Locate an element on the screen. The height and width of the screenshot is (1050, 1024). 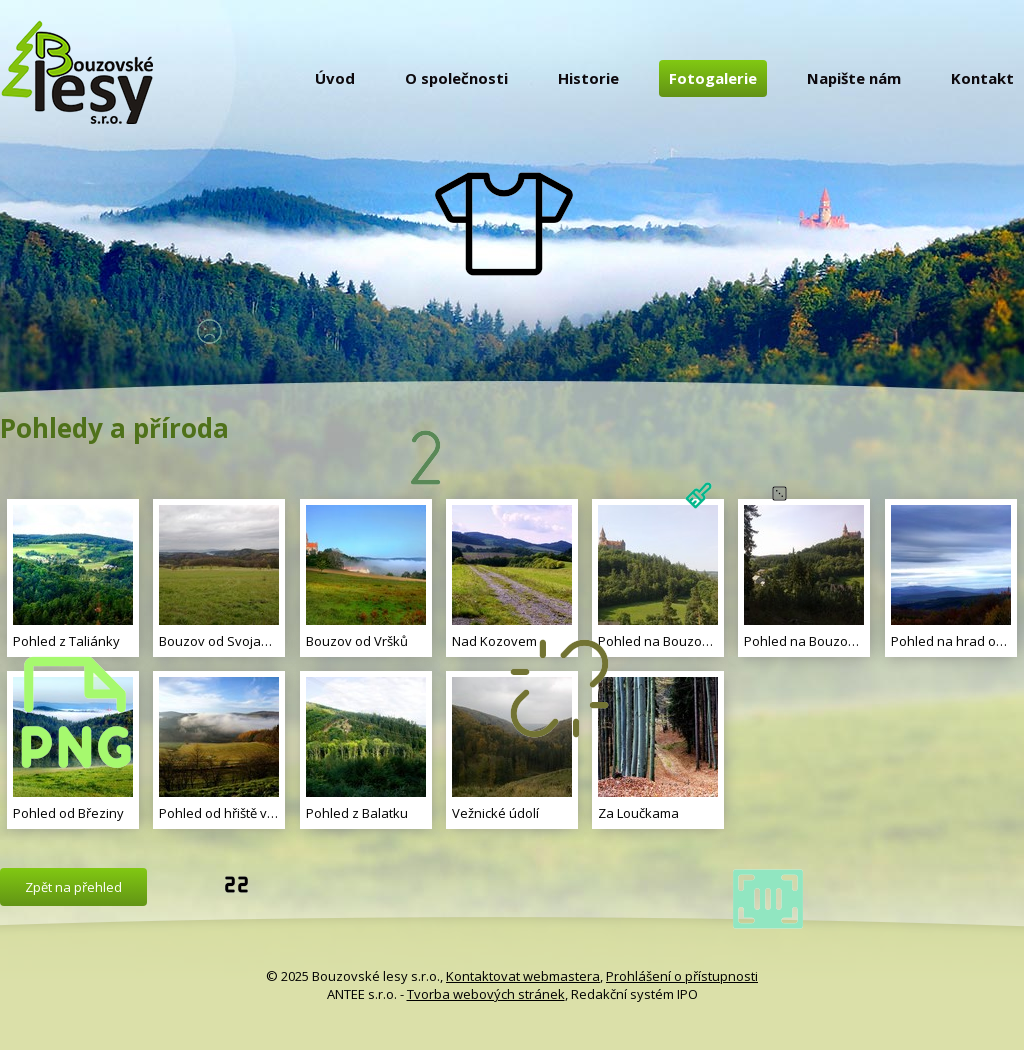
roll dice or generate random number is located at coordinates (779, 493).